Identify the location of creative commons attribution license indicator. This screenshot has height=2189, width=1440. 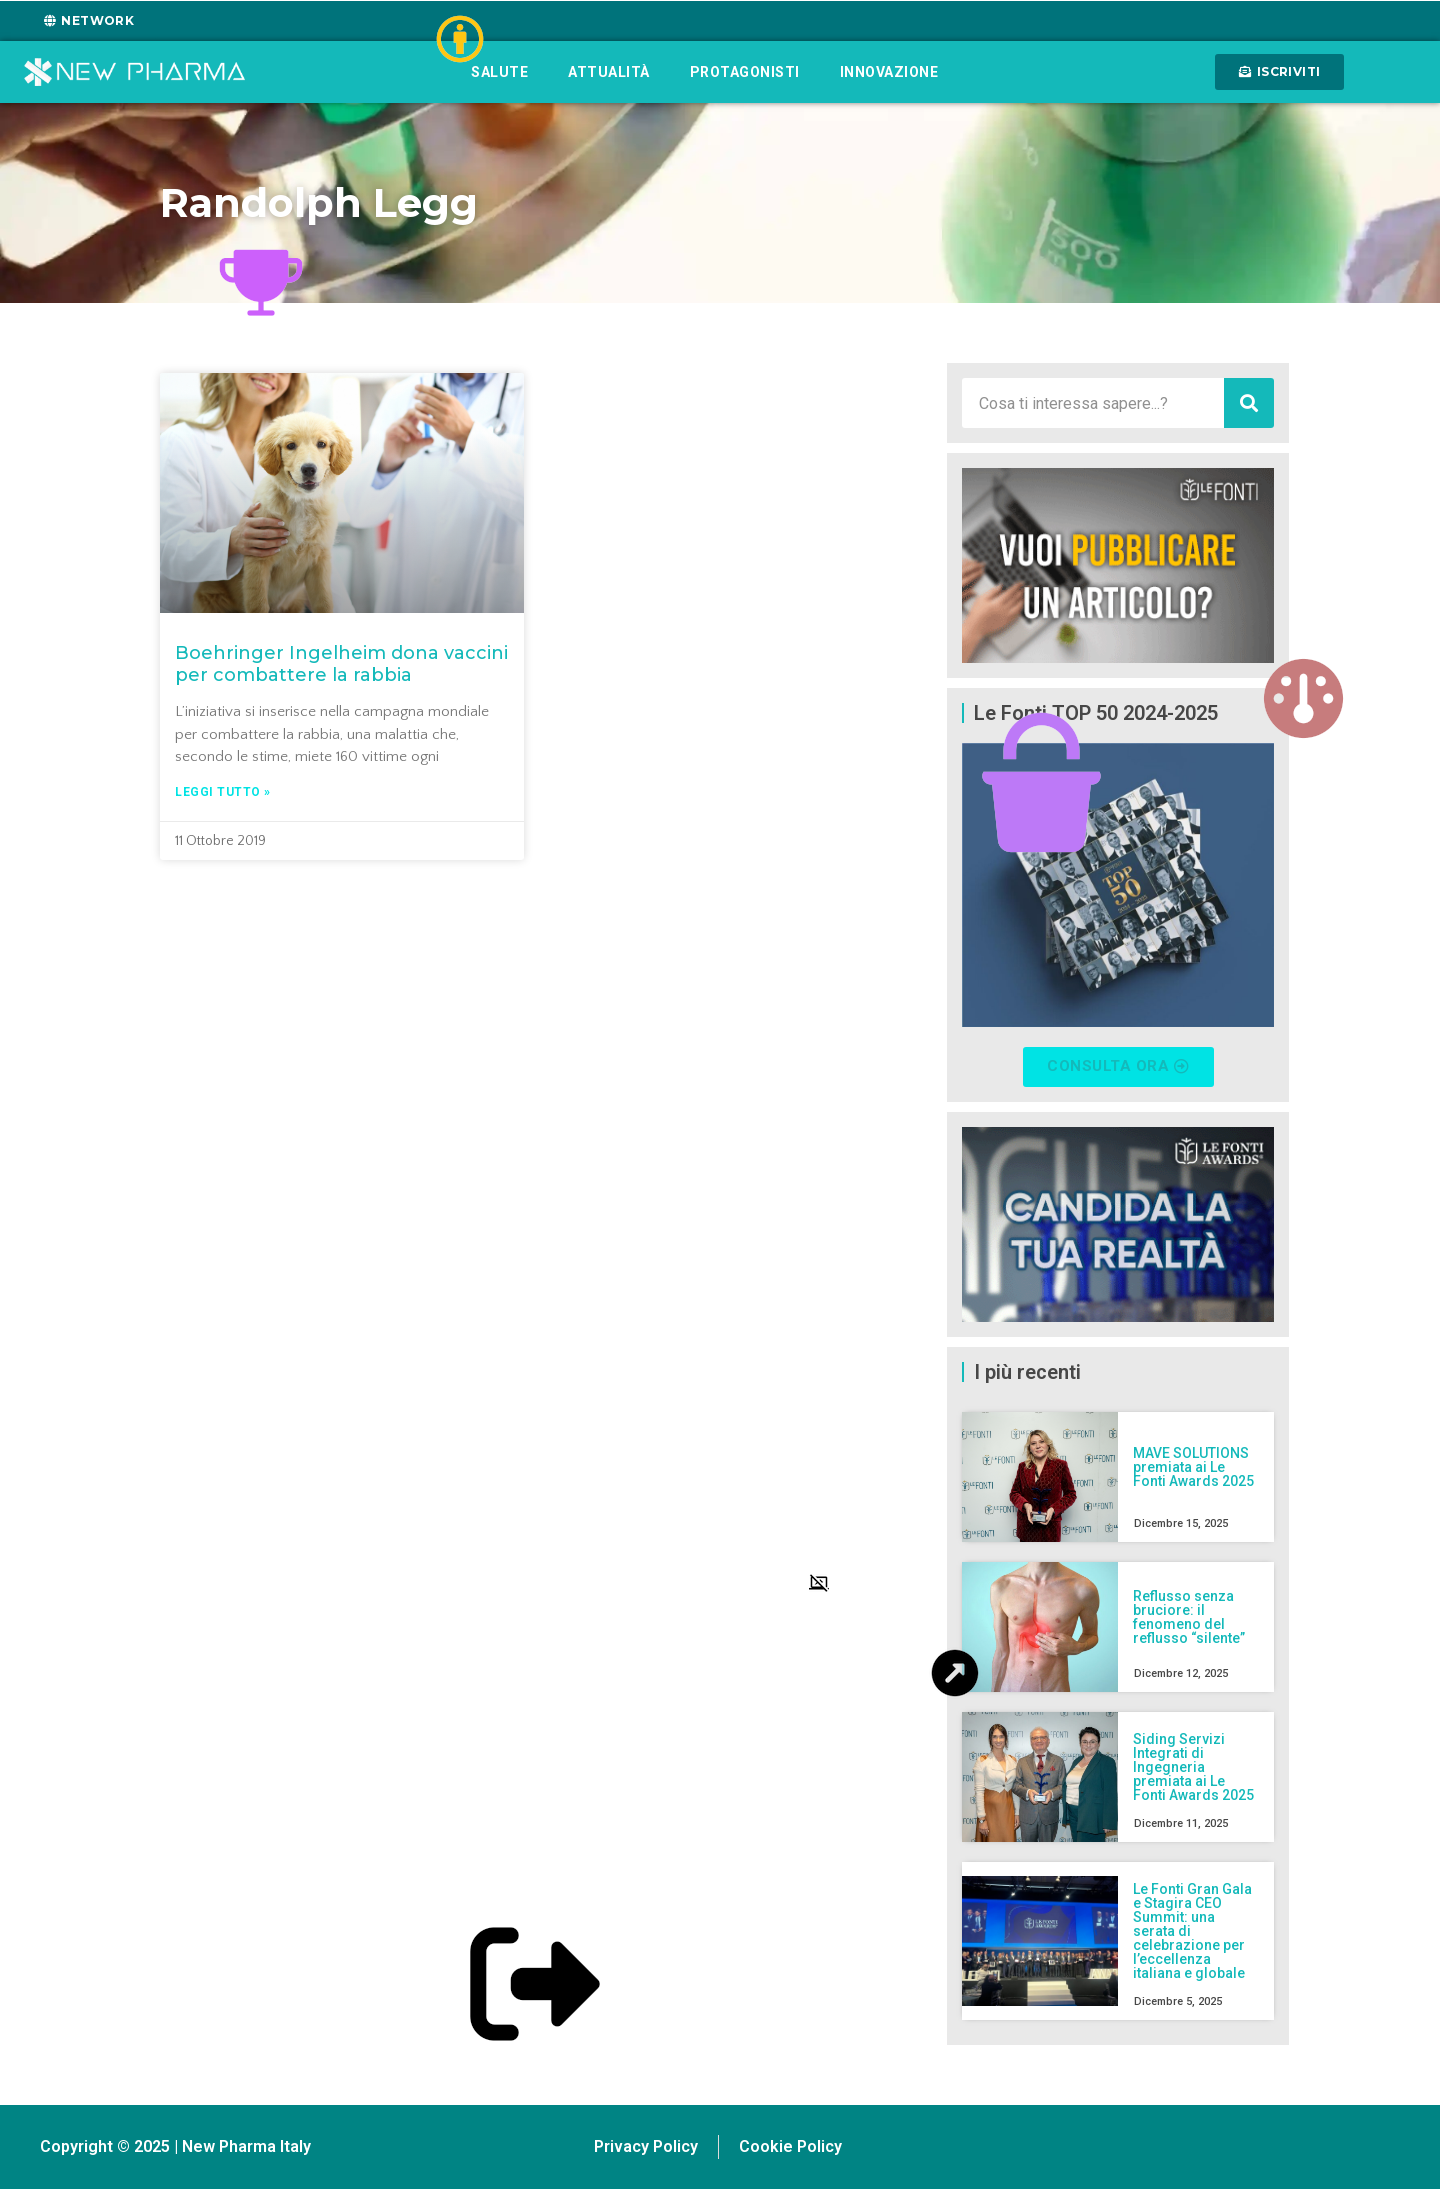
(460, 39).